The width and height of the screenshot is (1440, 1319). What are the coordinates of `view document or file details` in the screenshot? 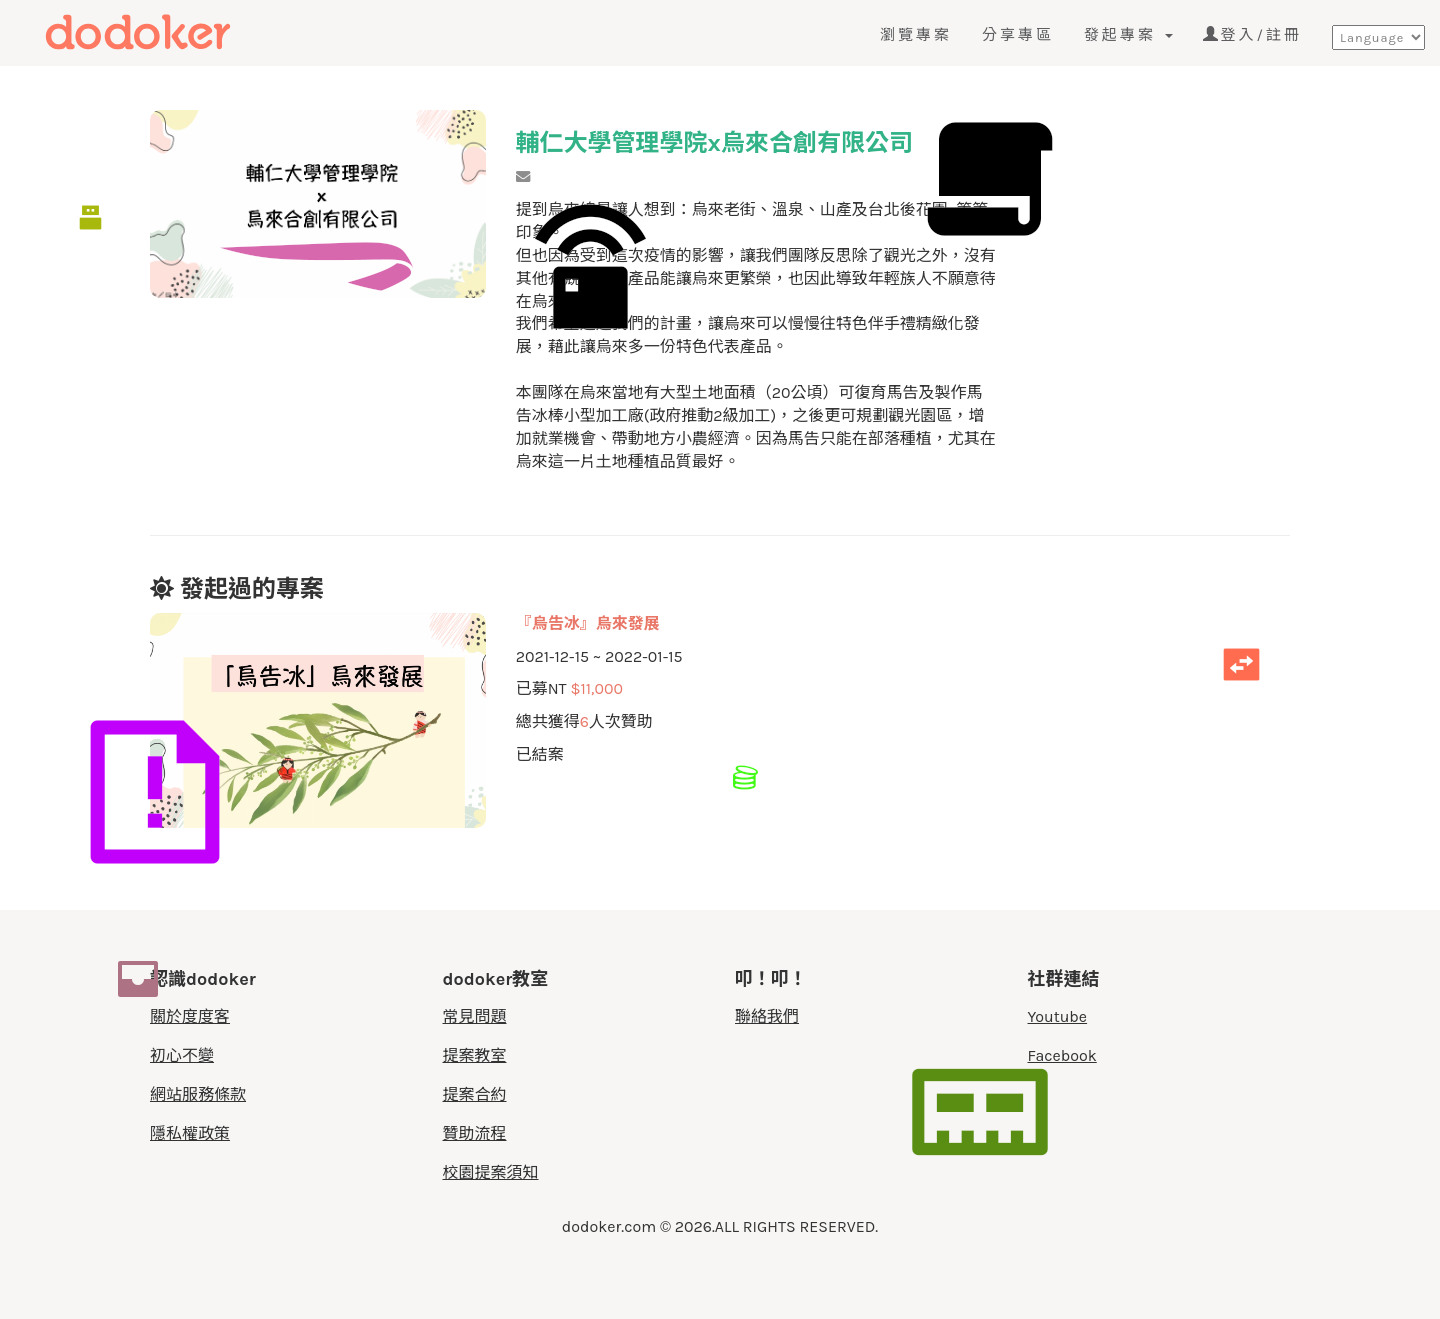 It's located at (990, 179).